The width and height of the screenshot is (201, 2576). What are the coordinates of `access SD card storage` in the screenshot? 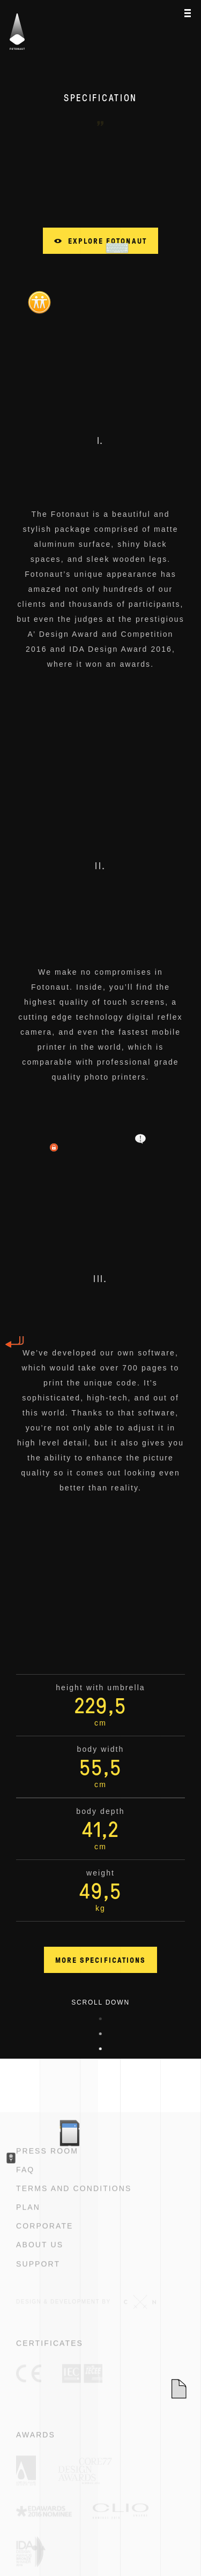 It's located at (70, 2133).